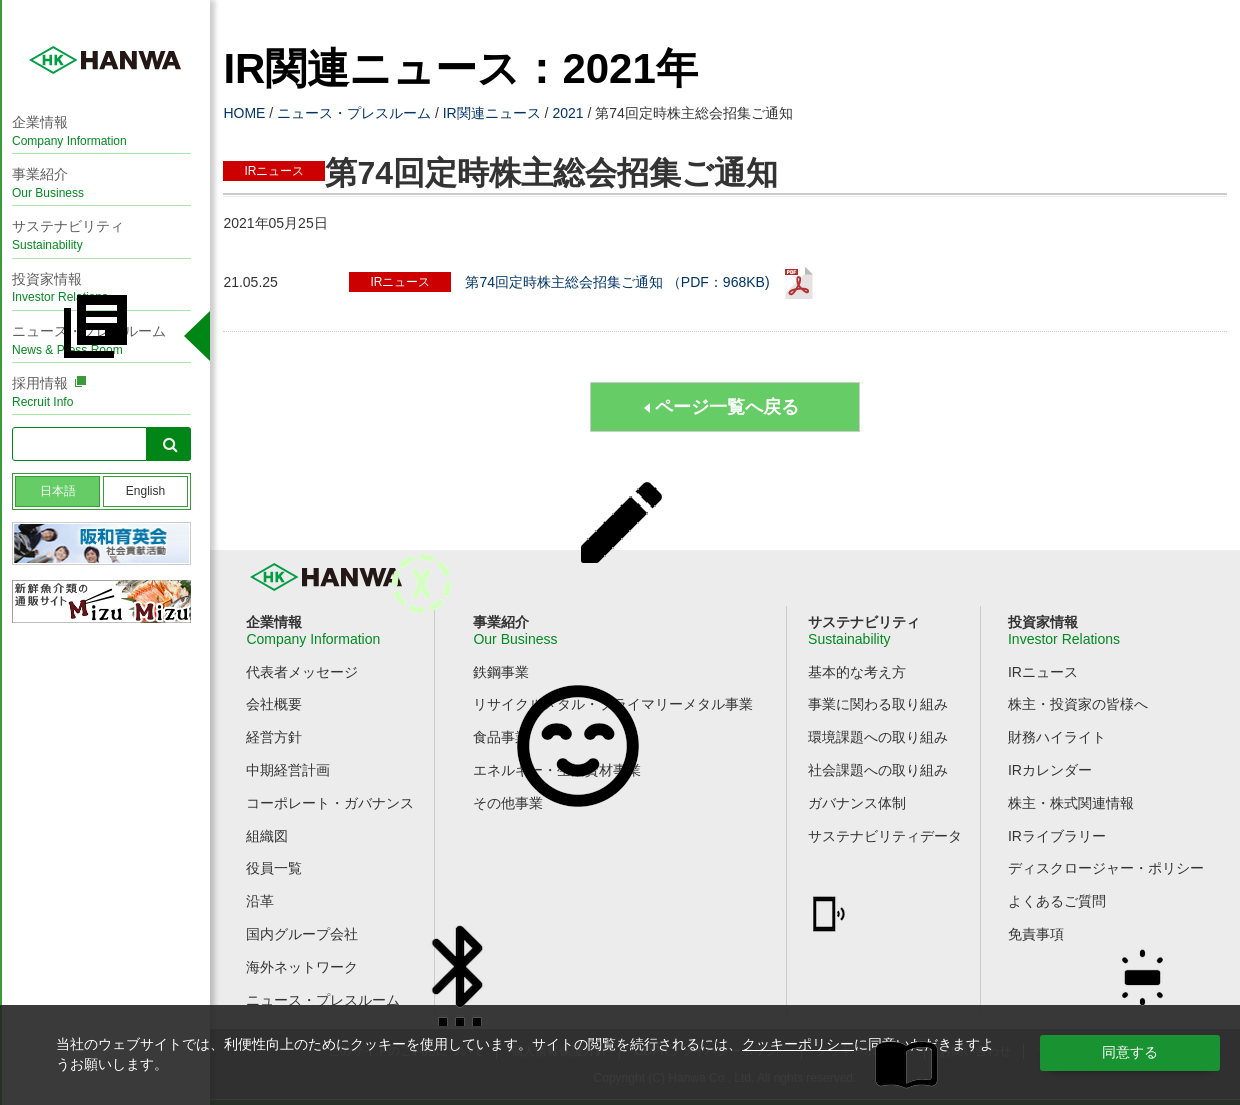 The image size is (1240, 1105). I want to click on access your document library, so click(95, 326).